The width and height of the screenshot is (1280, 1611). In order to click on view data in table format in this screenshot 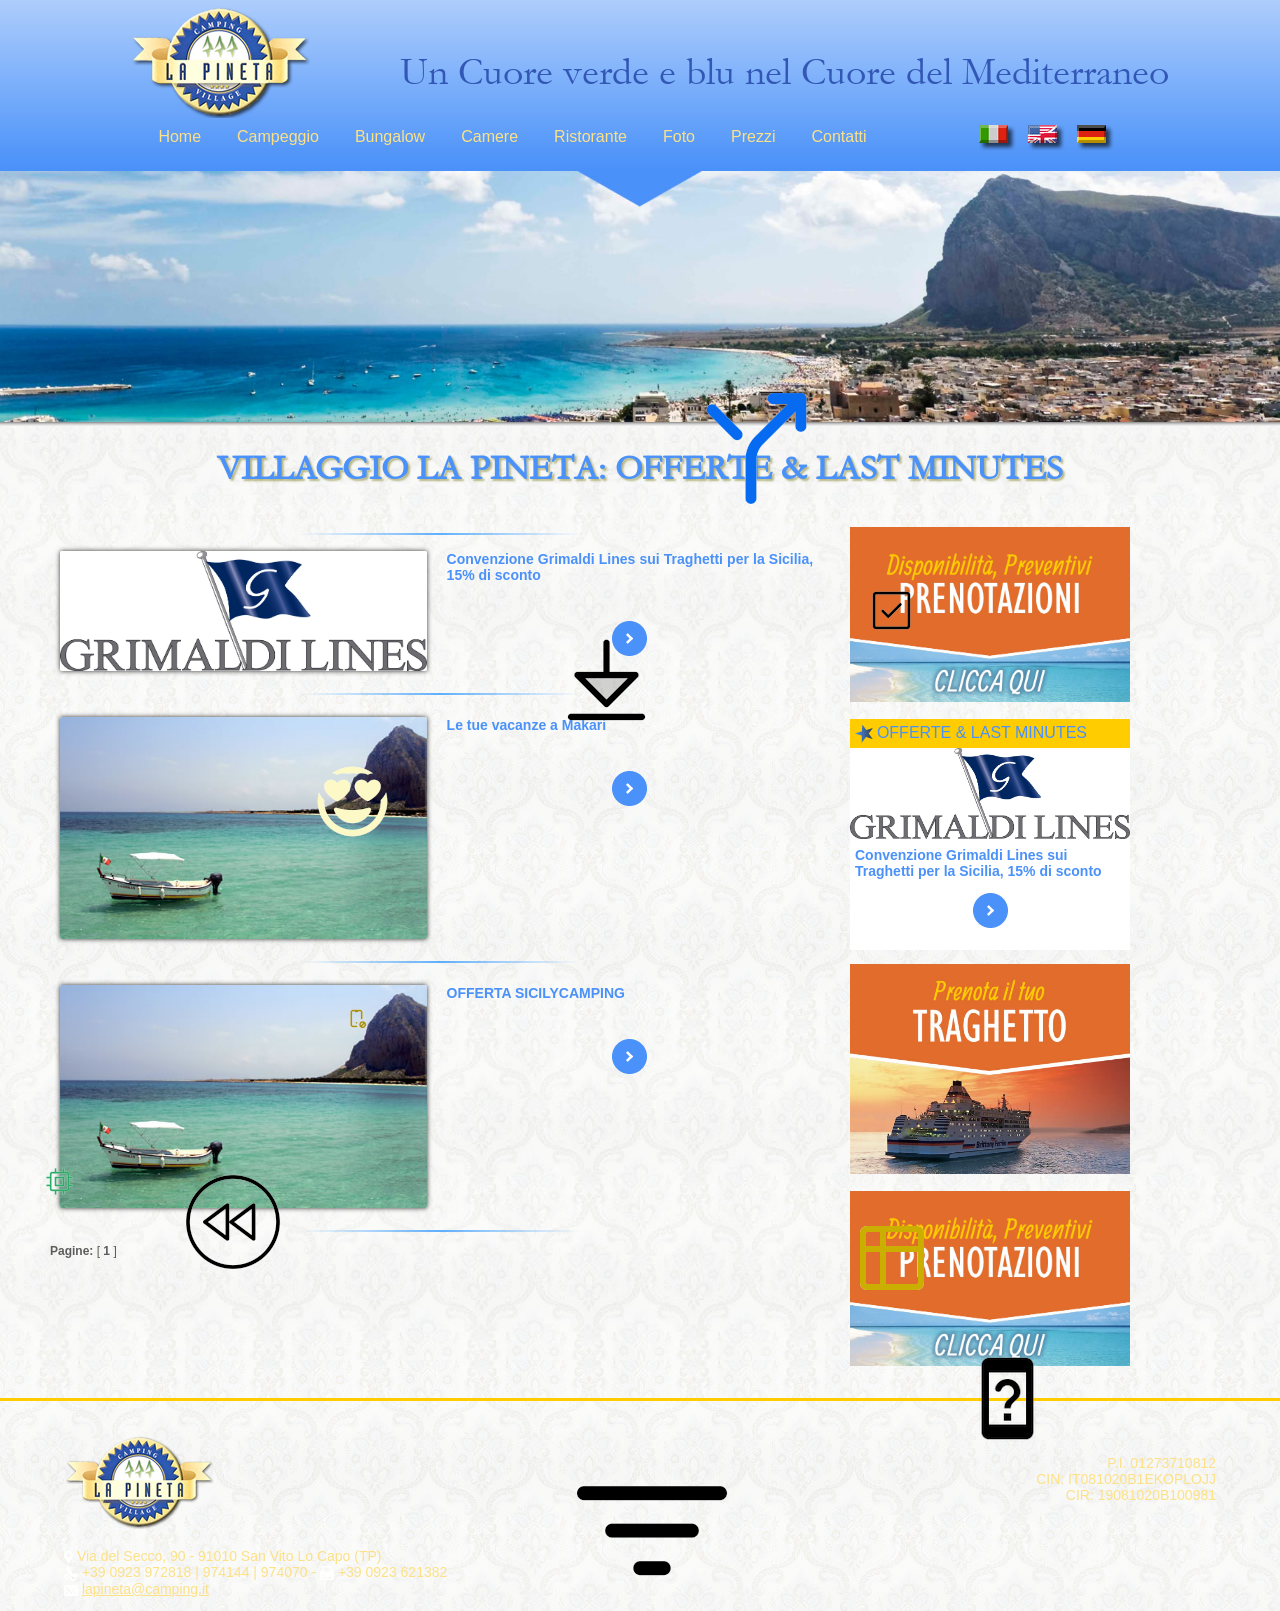, I will do `click(892, 1258)`.